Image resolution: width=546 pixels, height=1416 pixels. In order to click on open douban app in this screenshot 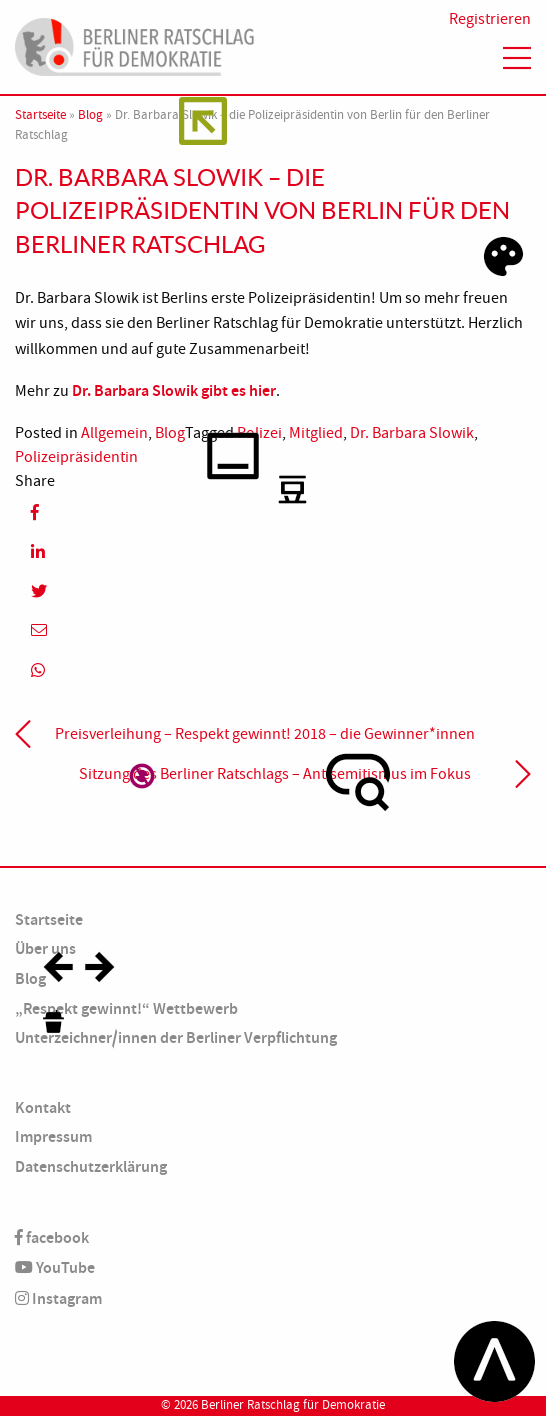, I will do `click(292, 489)`.